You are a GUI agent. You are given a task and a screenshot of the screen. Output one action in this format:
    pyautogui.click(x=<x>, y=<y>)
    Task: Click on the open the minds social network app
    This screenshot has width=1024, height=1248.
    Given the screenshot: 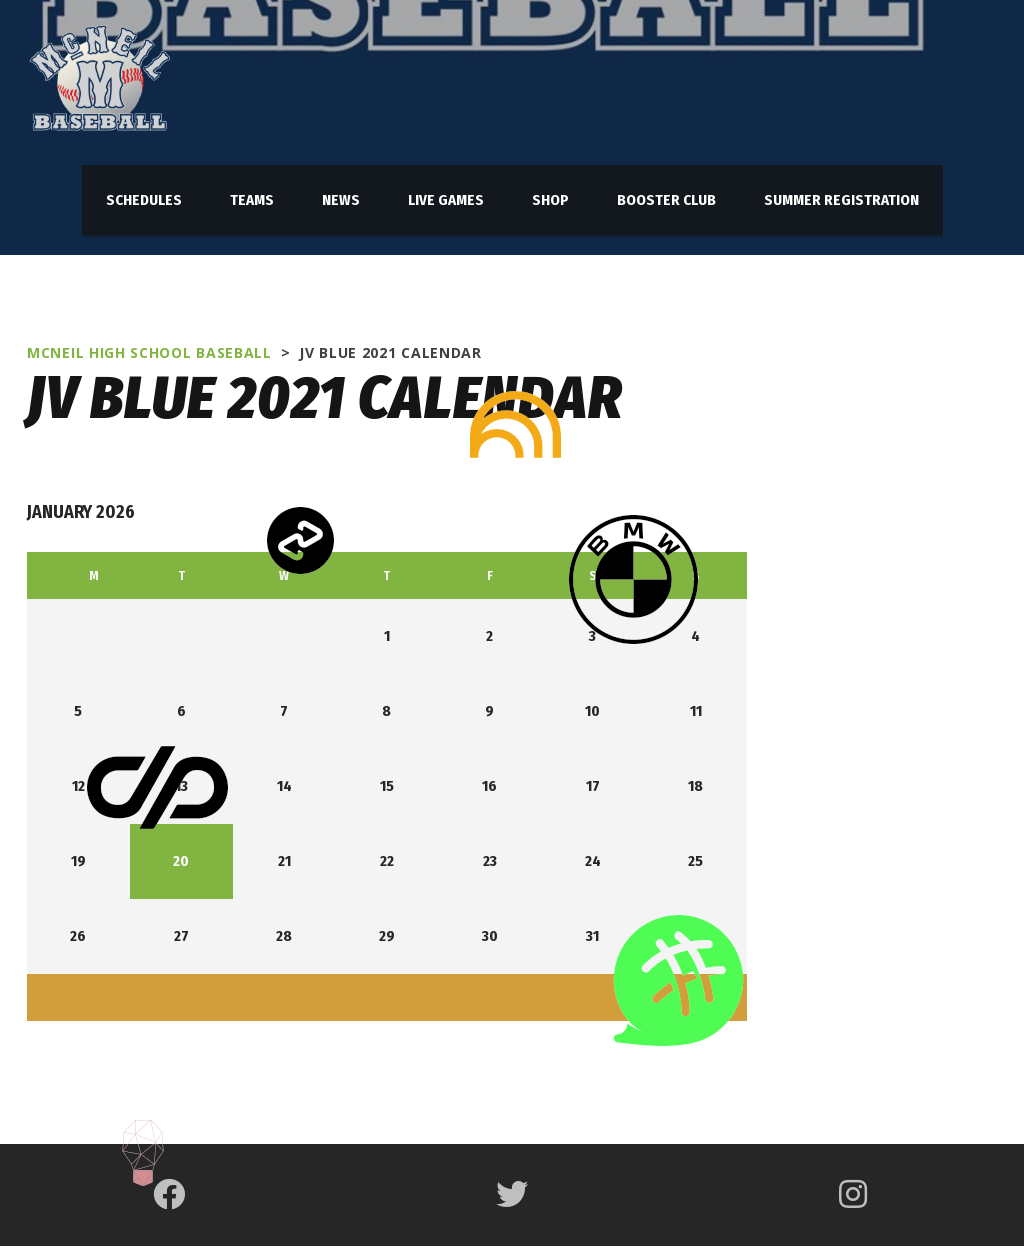 What is the action you would take?
    pyautogui.click(x=143, y=1153)
    